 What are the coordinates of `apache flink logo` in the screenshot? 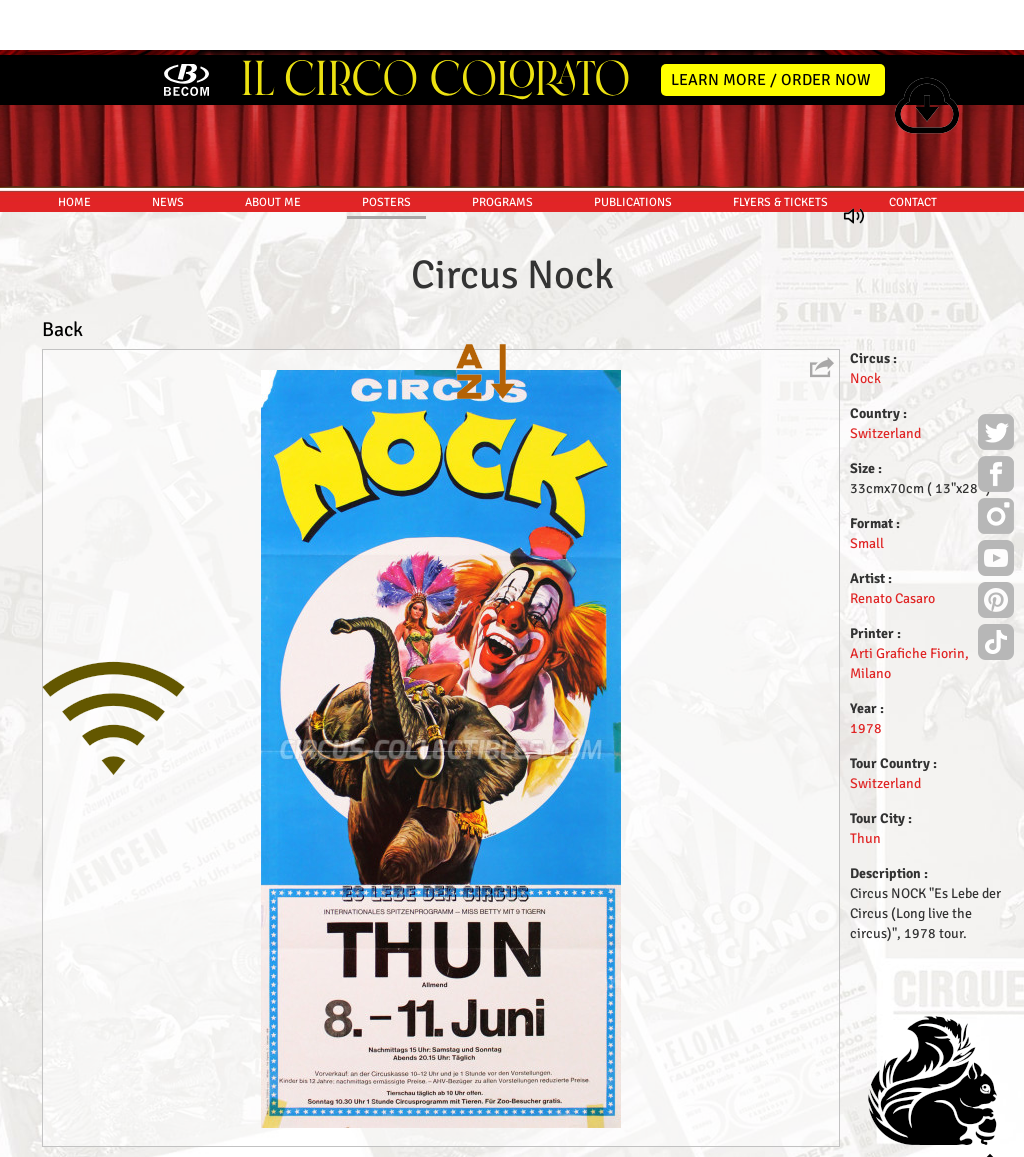 It's located at (932, 1080).